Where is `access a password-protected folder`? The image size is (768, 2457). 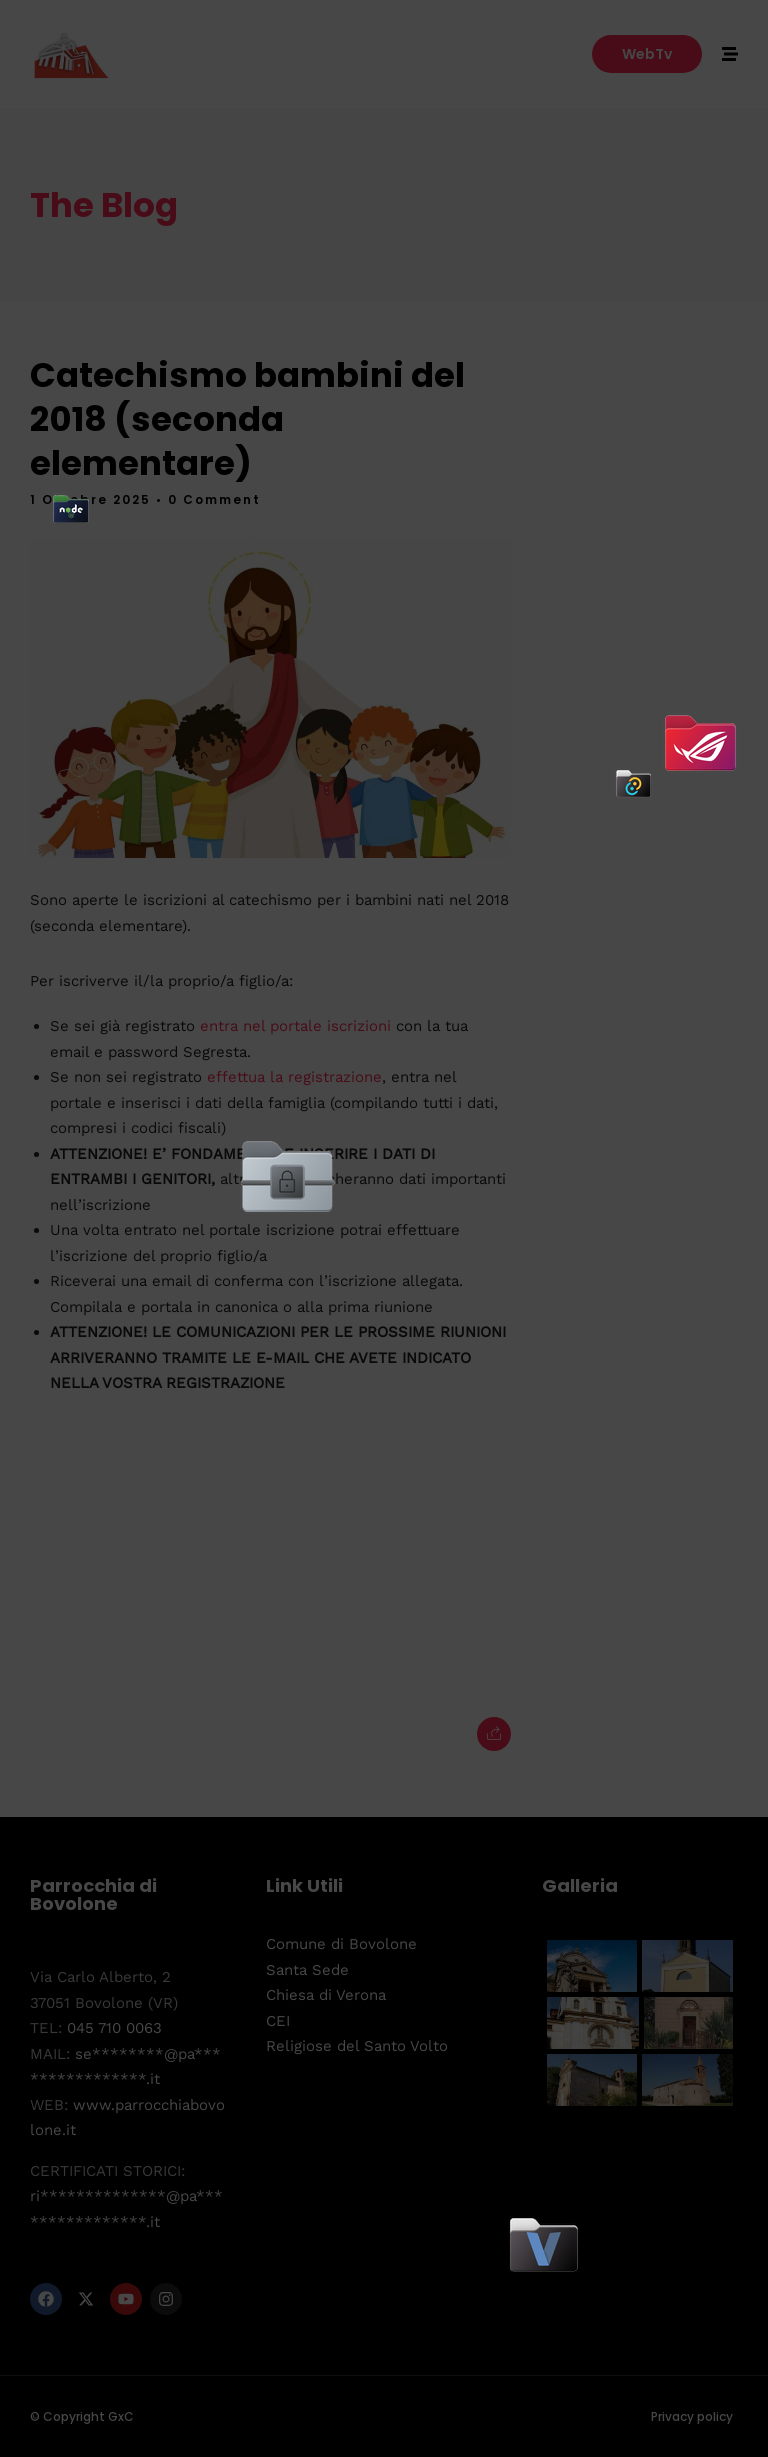
access a password-protected folder is located at coordinates (287, 1179).